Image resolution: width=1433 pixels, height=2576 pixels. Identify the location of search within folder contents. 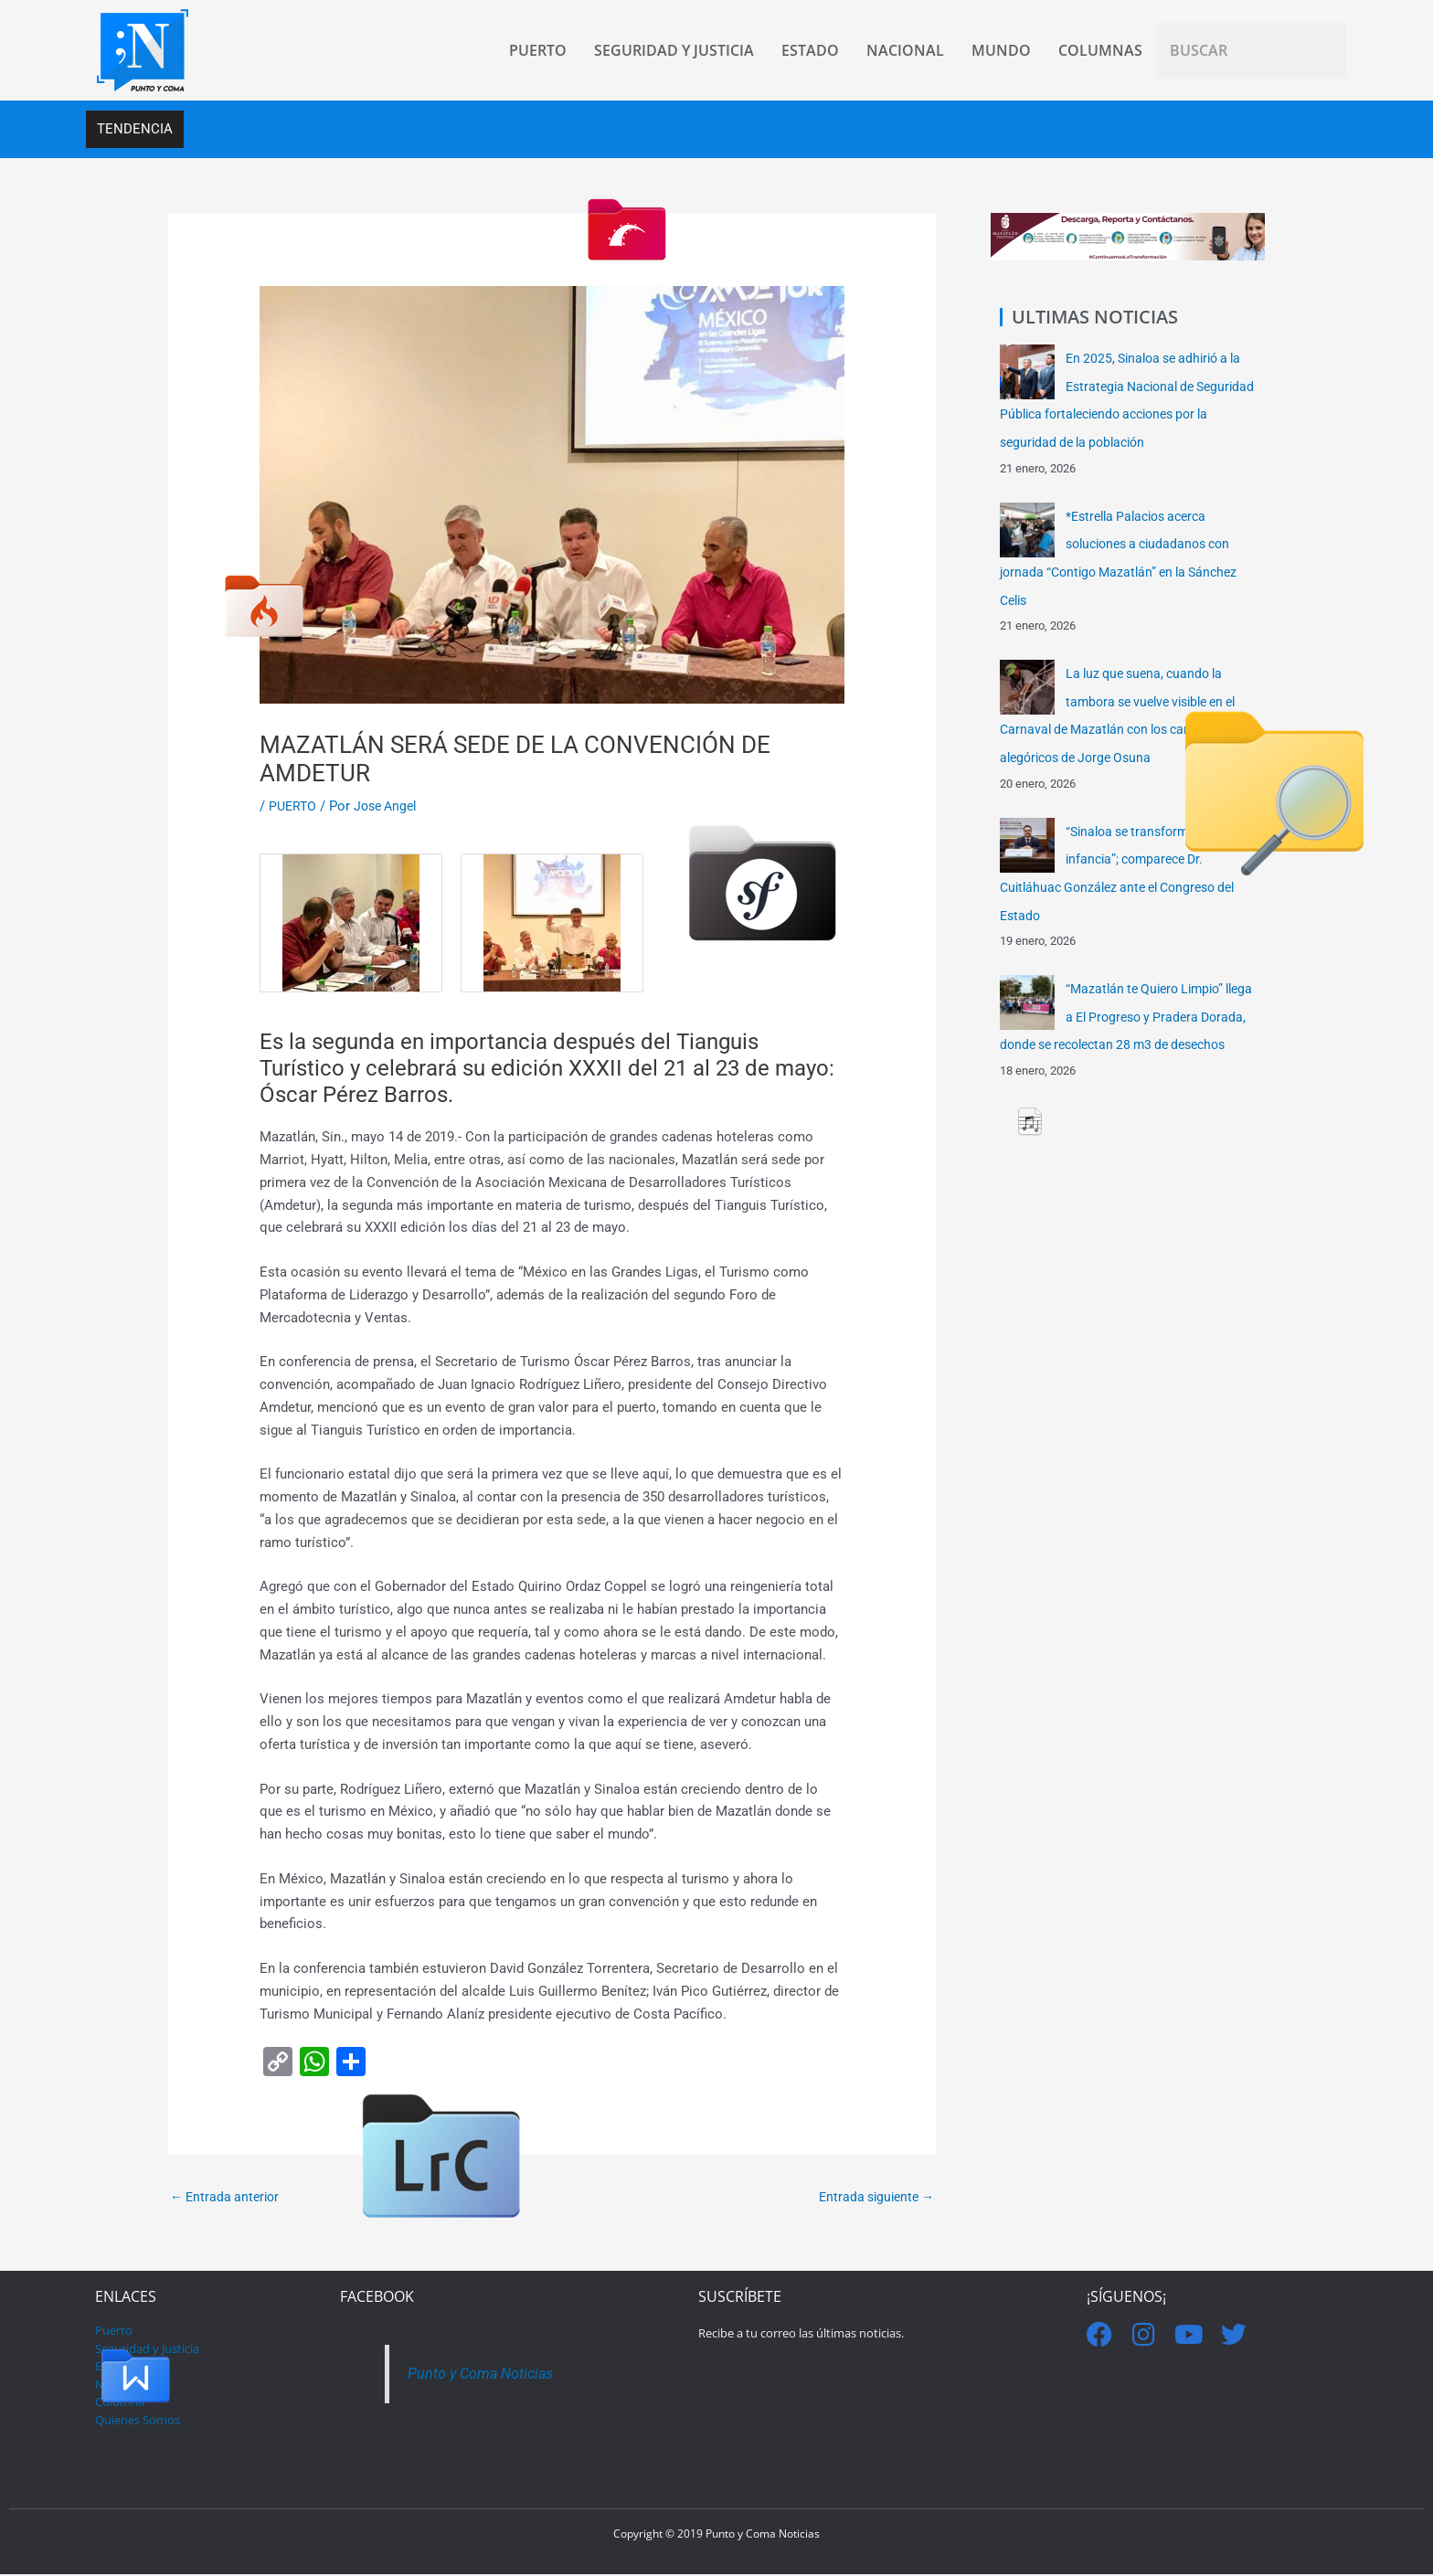
(1274, 786).